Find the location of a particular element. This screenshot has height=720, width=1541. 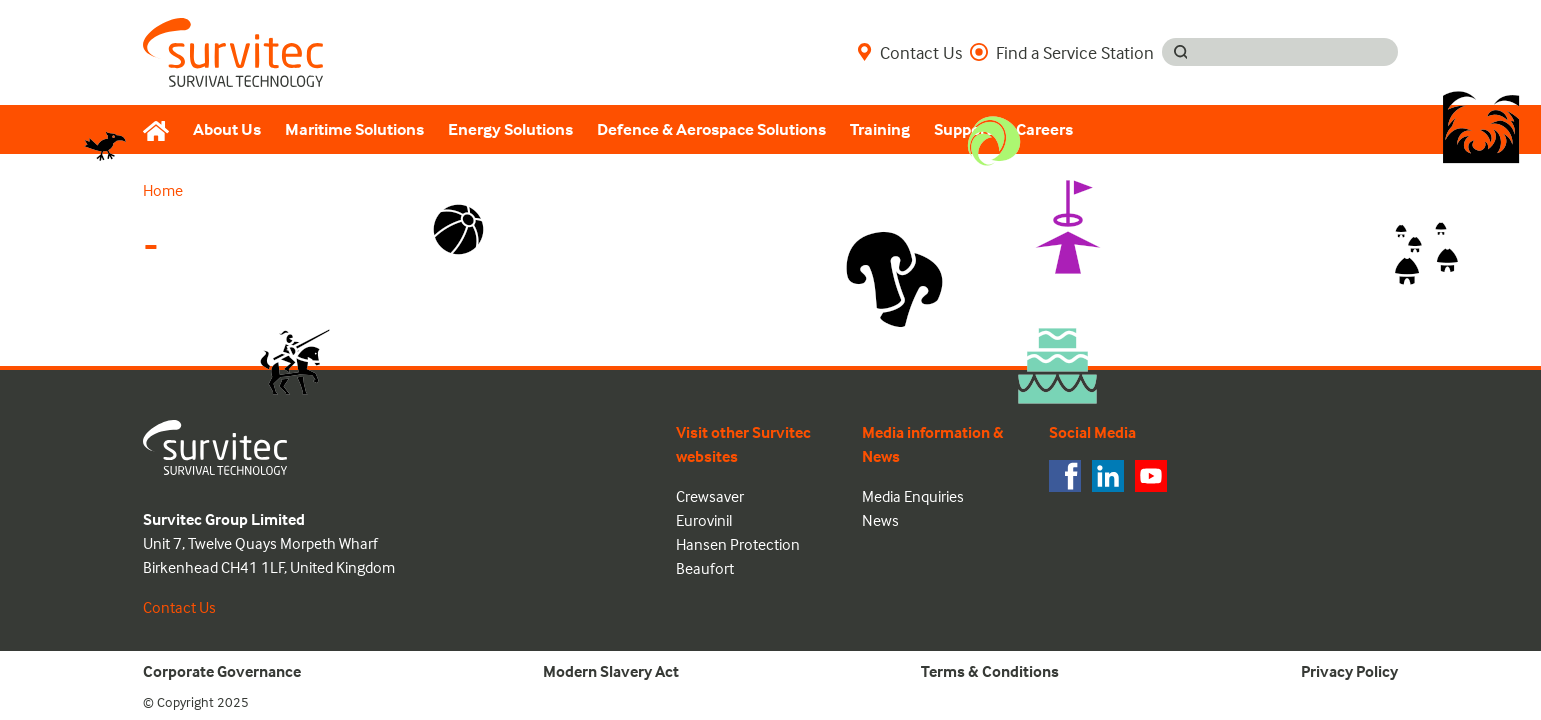

sparrow character or bird companion in a game is located at coordinates (104, 145).